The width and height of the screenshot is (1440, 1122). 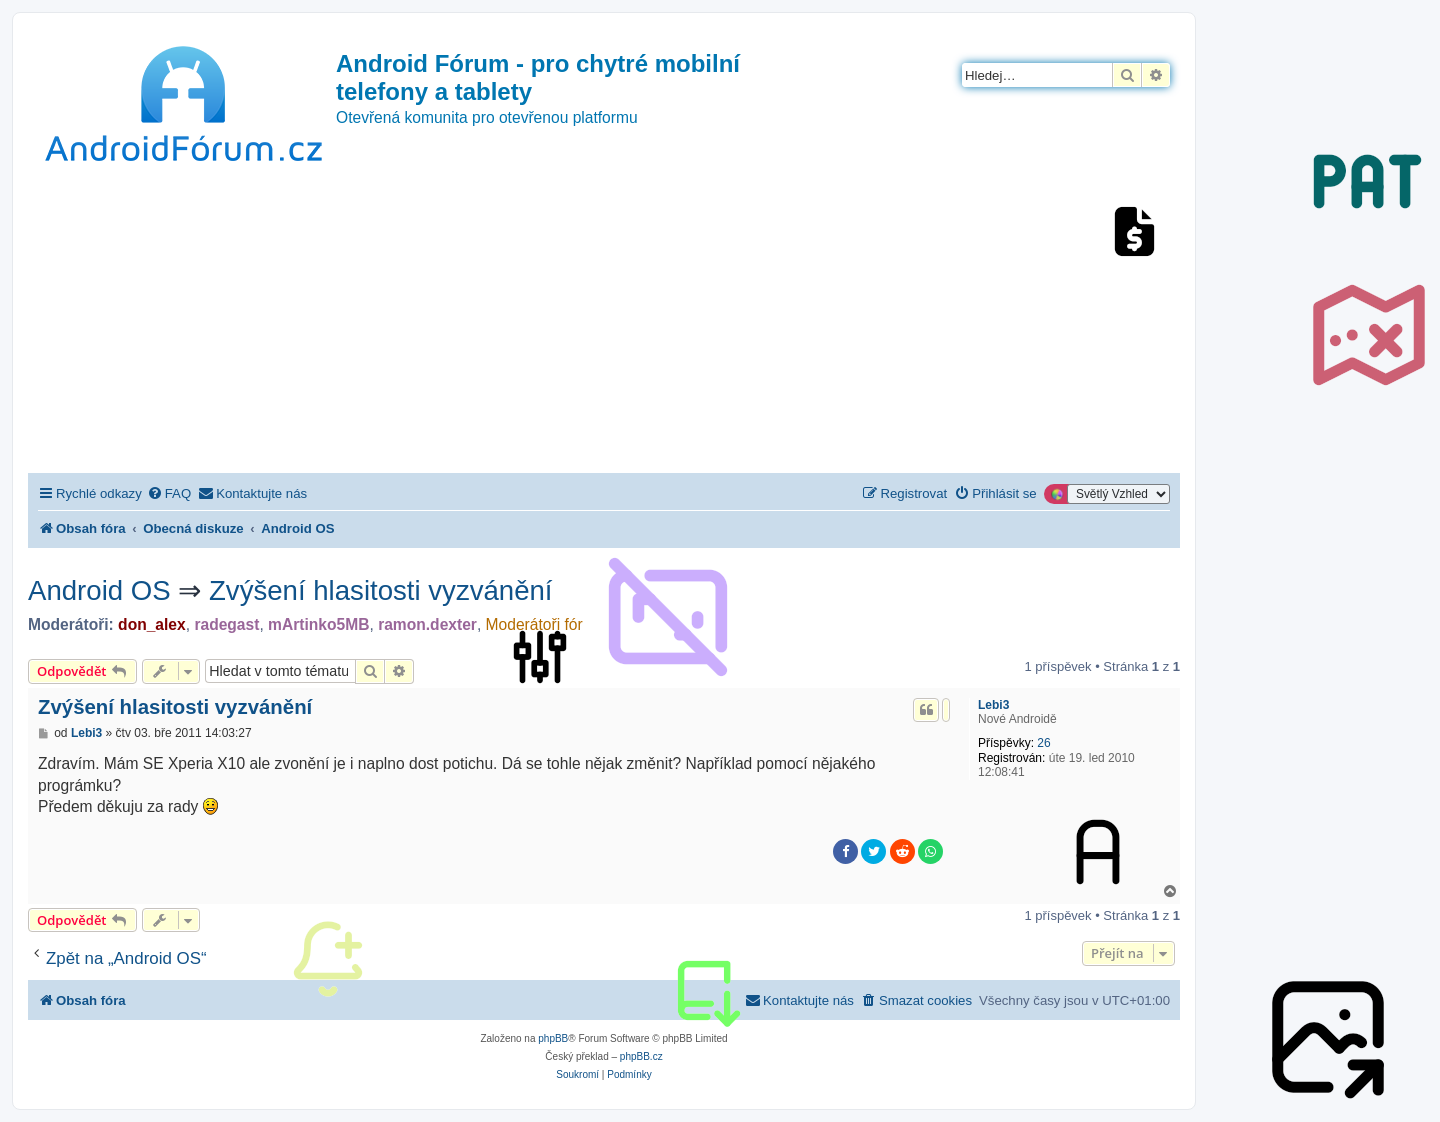 What do you see at coordinates (707, 990) in the screenshot?
I see `download an ebook or publication` at bounding box center [707, 990].